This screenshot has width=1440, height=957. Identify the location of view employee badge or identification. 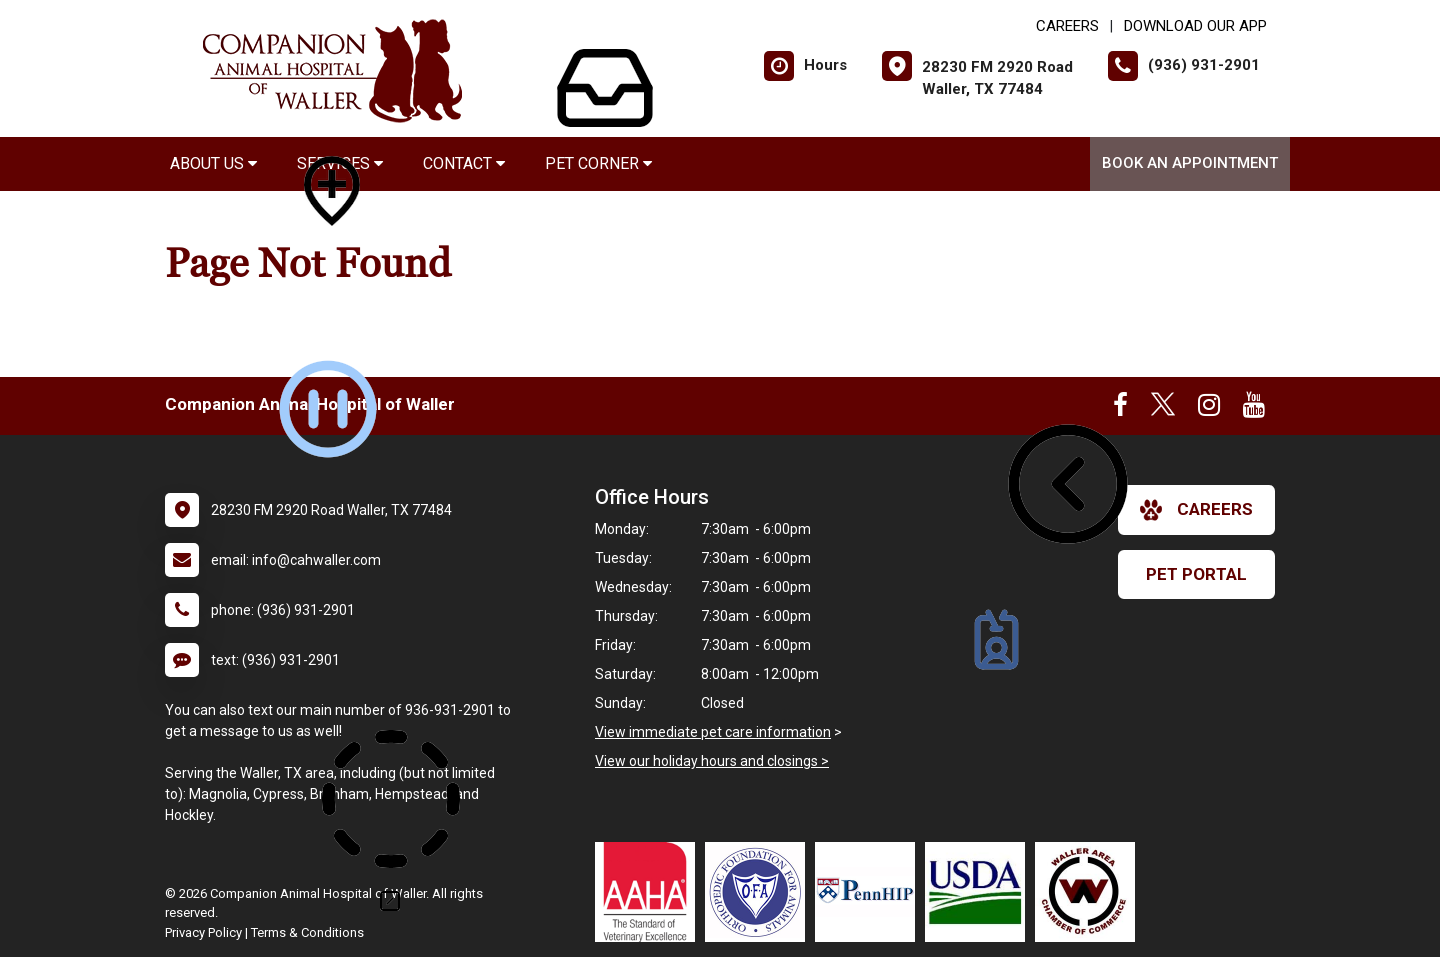
(996, 639).